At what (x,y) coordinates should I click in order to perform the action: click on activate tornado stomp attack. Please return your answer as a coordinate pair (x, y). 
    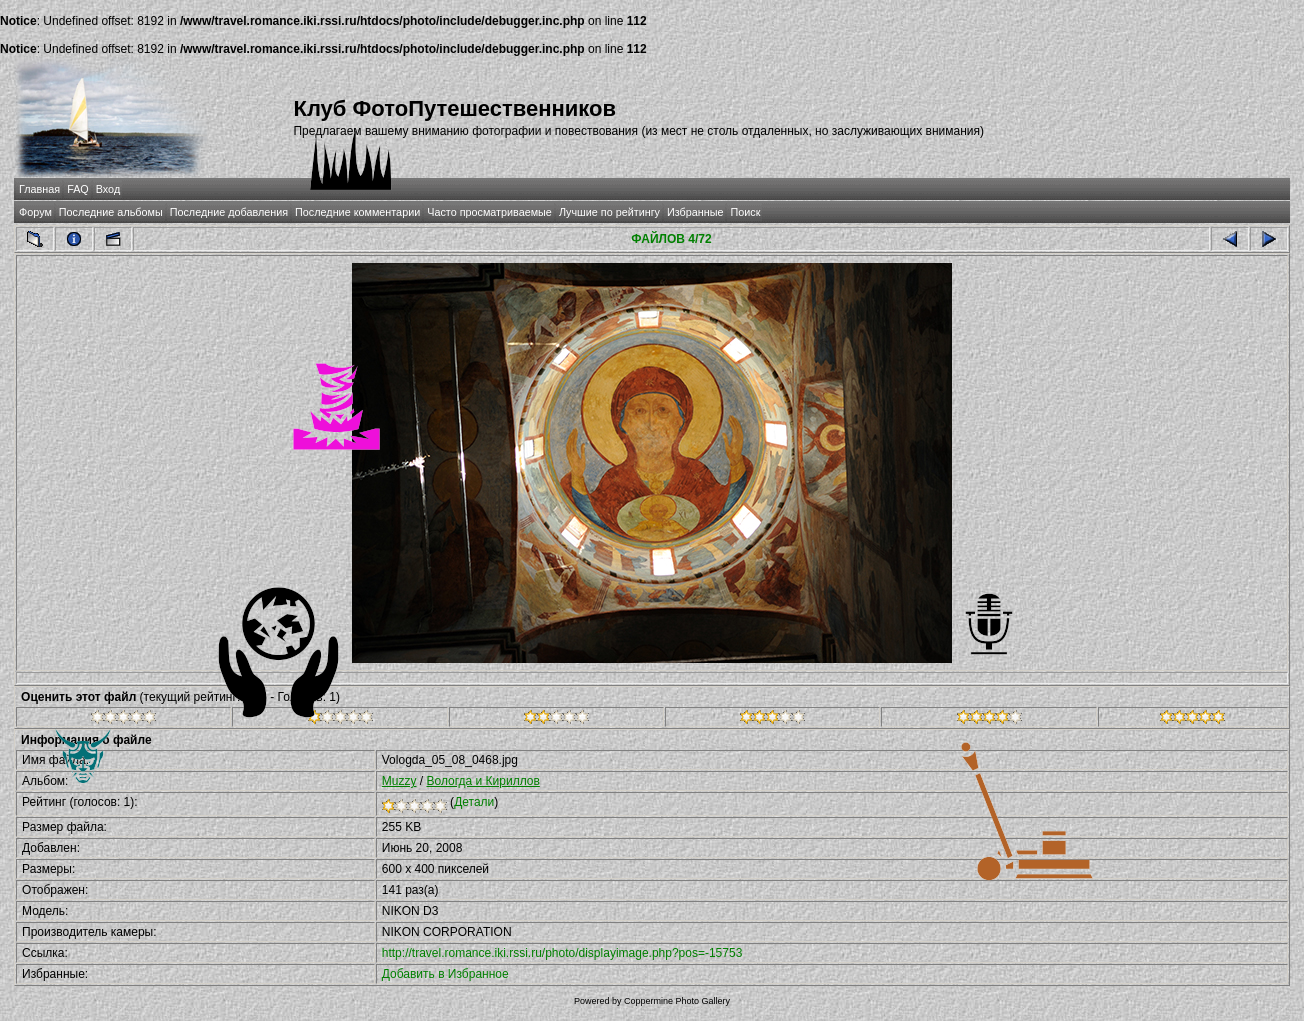
    Looking at the image, I should click on (336, 406).